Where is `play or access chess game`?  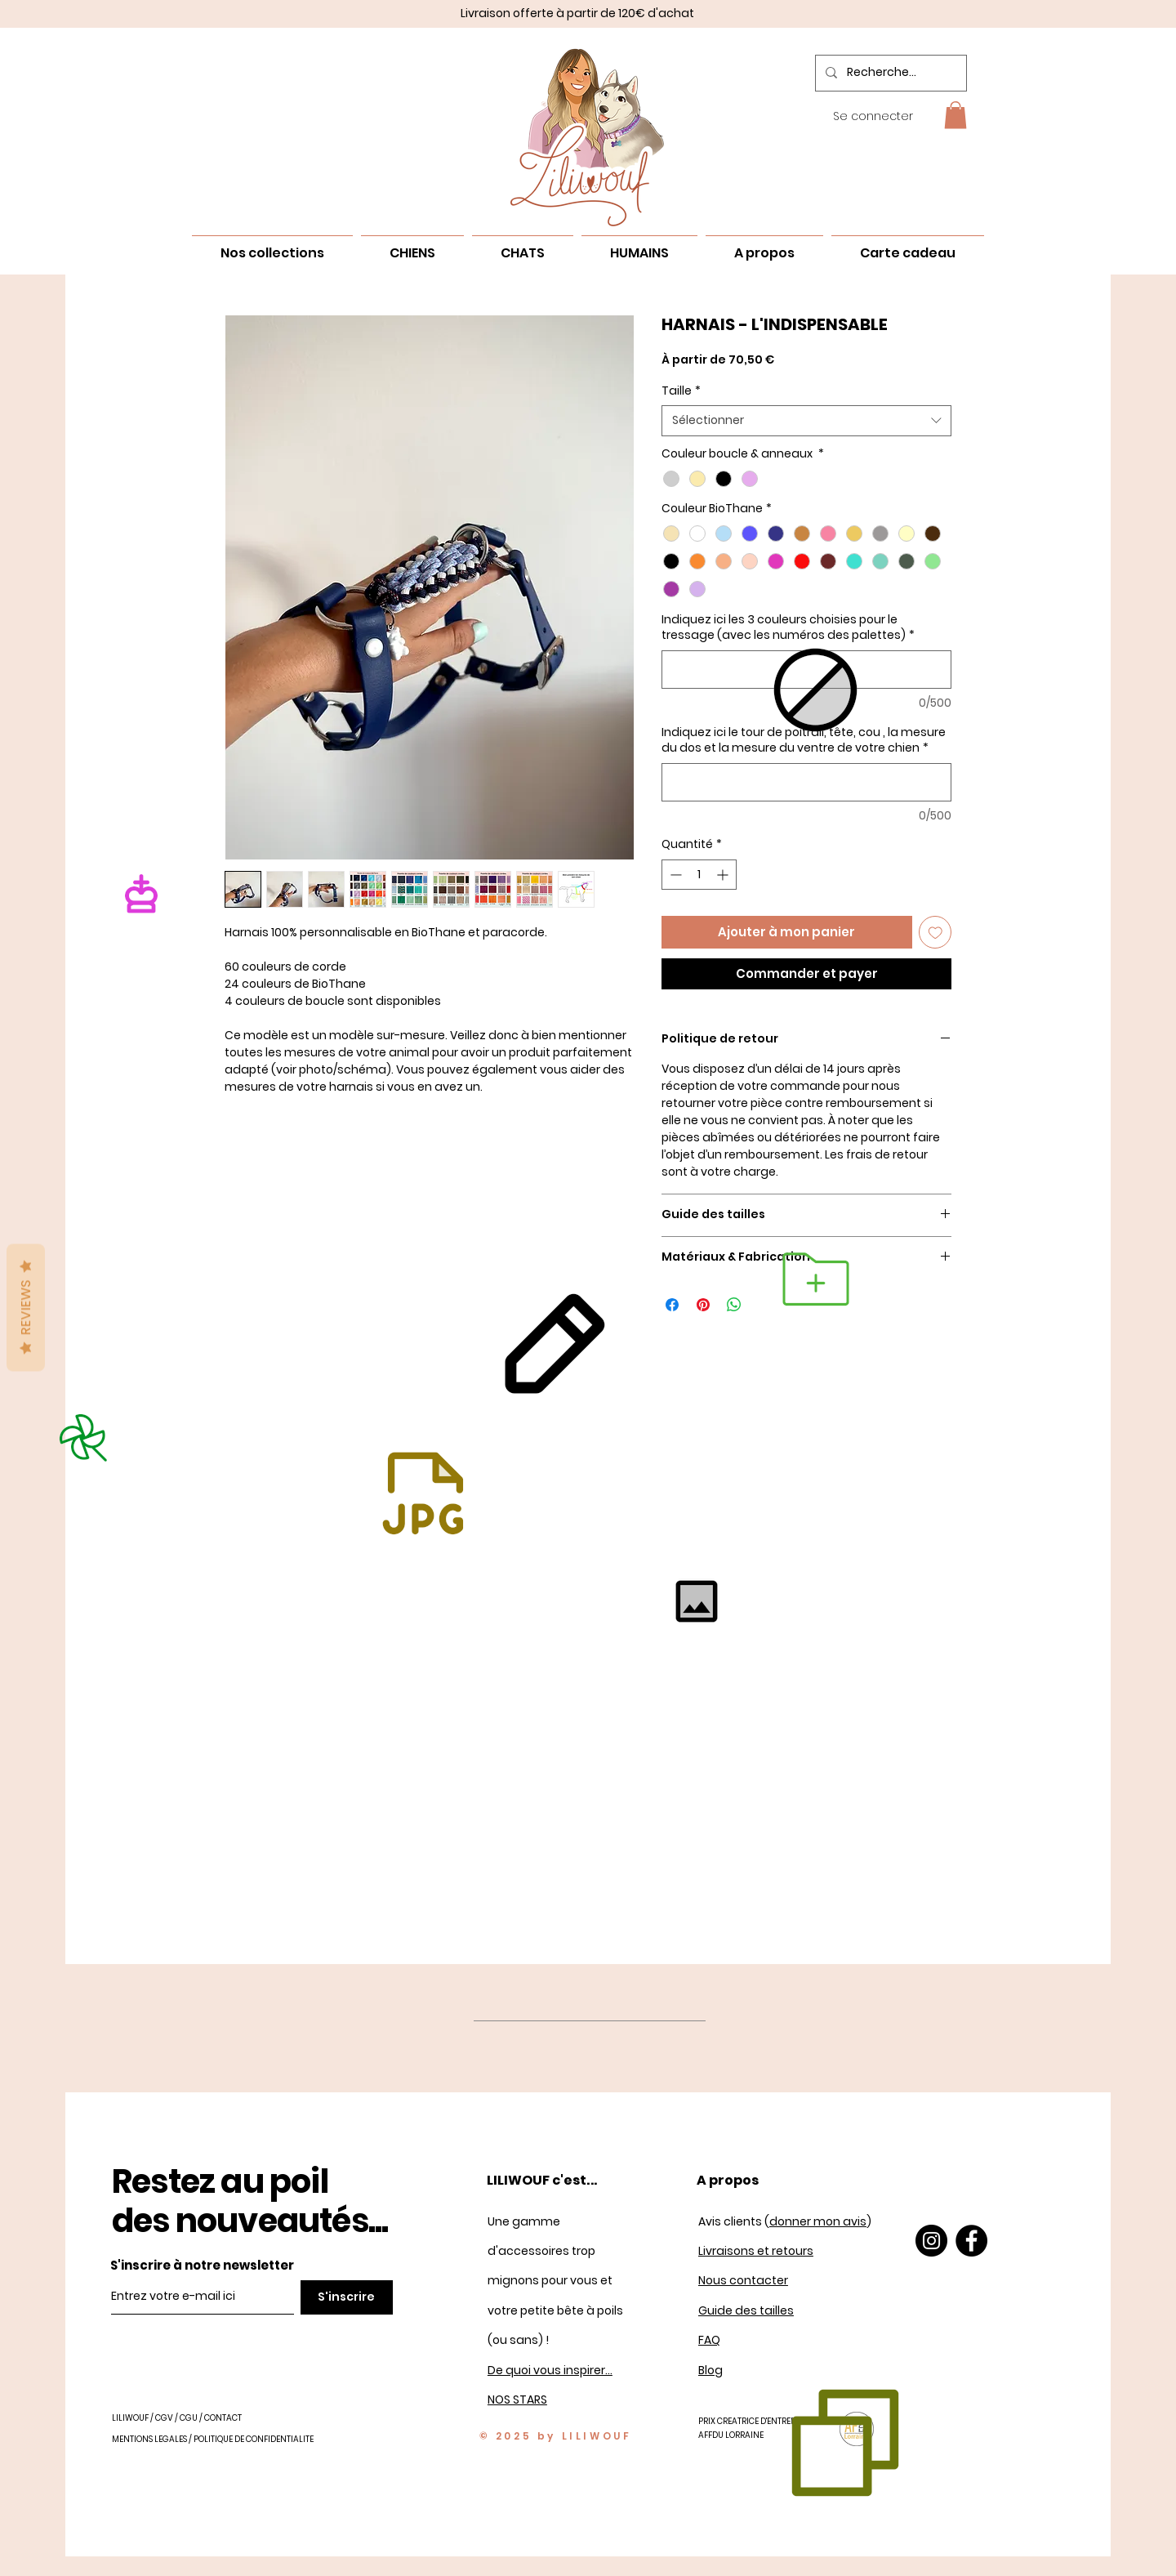 play or access chess game is located at coordinates (141, 895).